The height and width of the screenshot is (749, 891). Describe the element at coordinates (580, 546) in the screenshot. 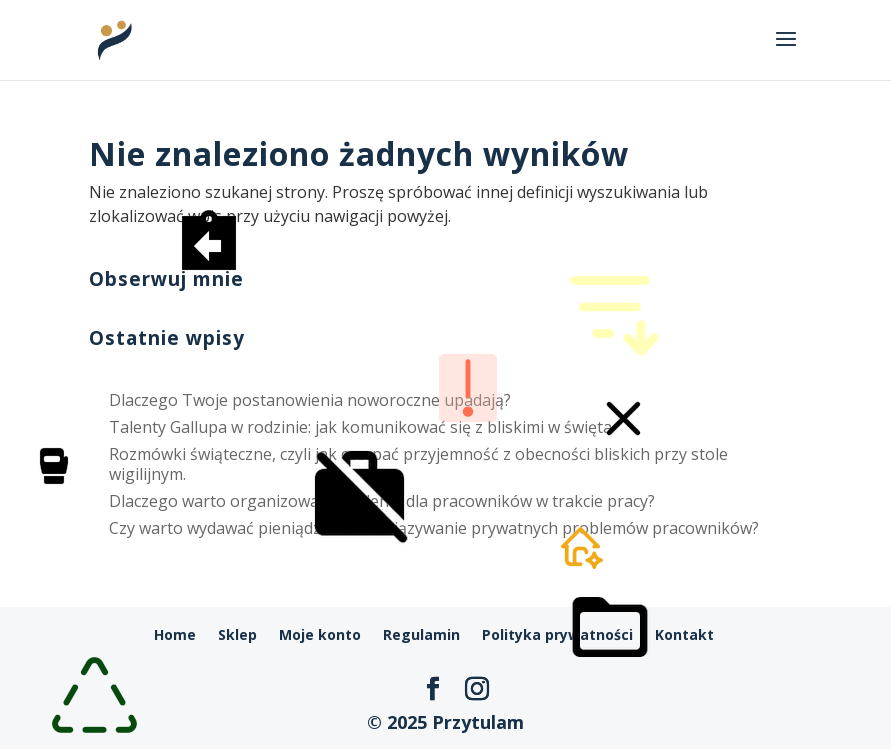

I see `access smart home features` at that location.